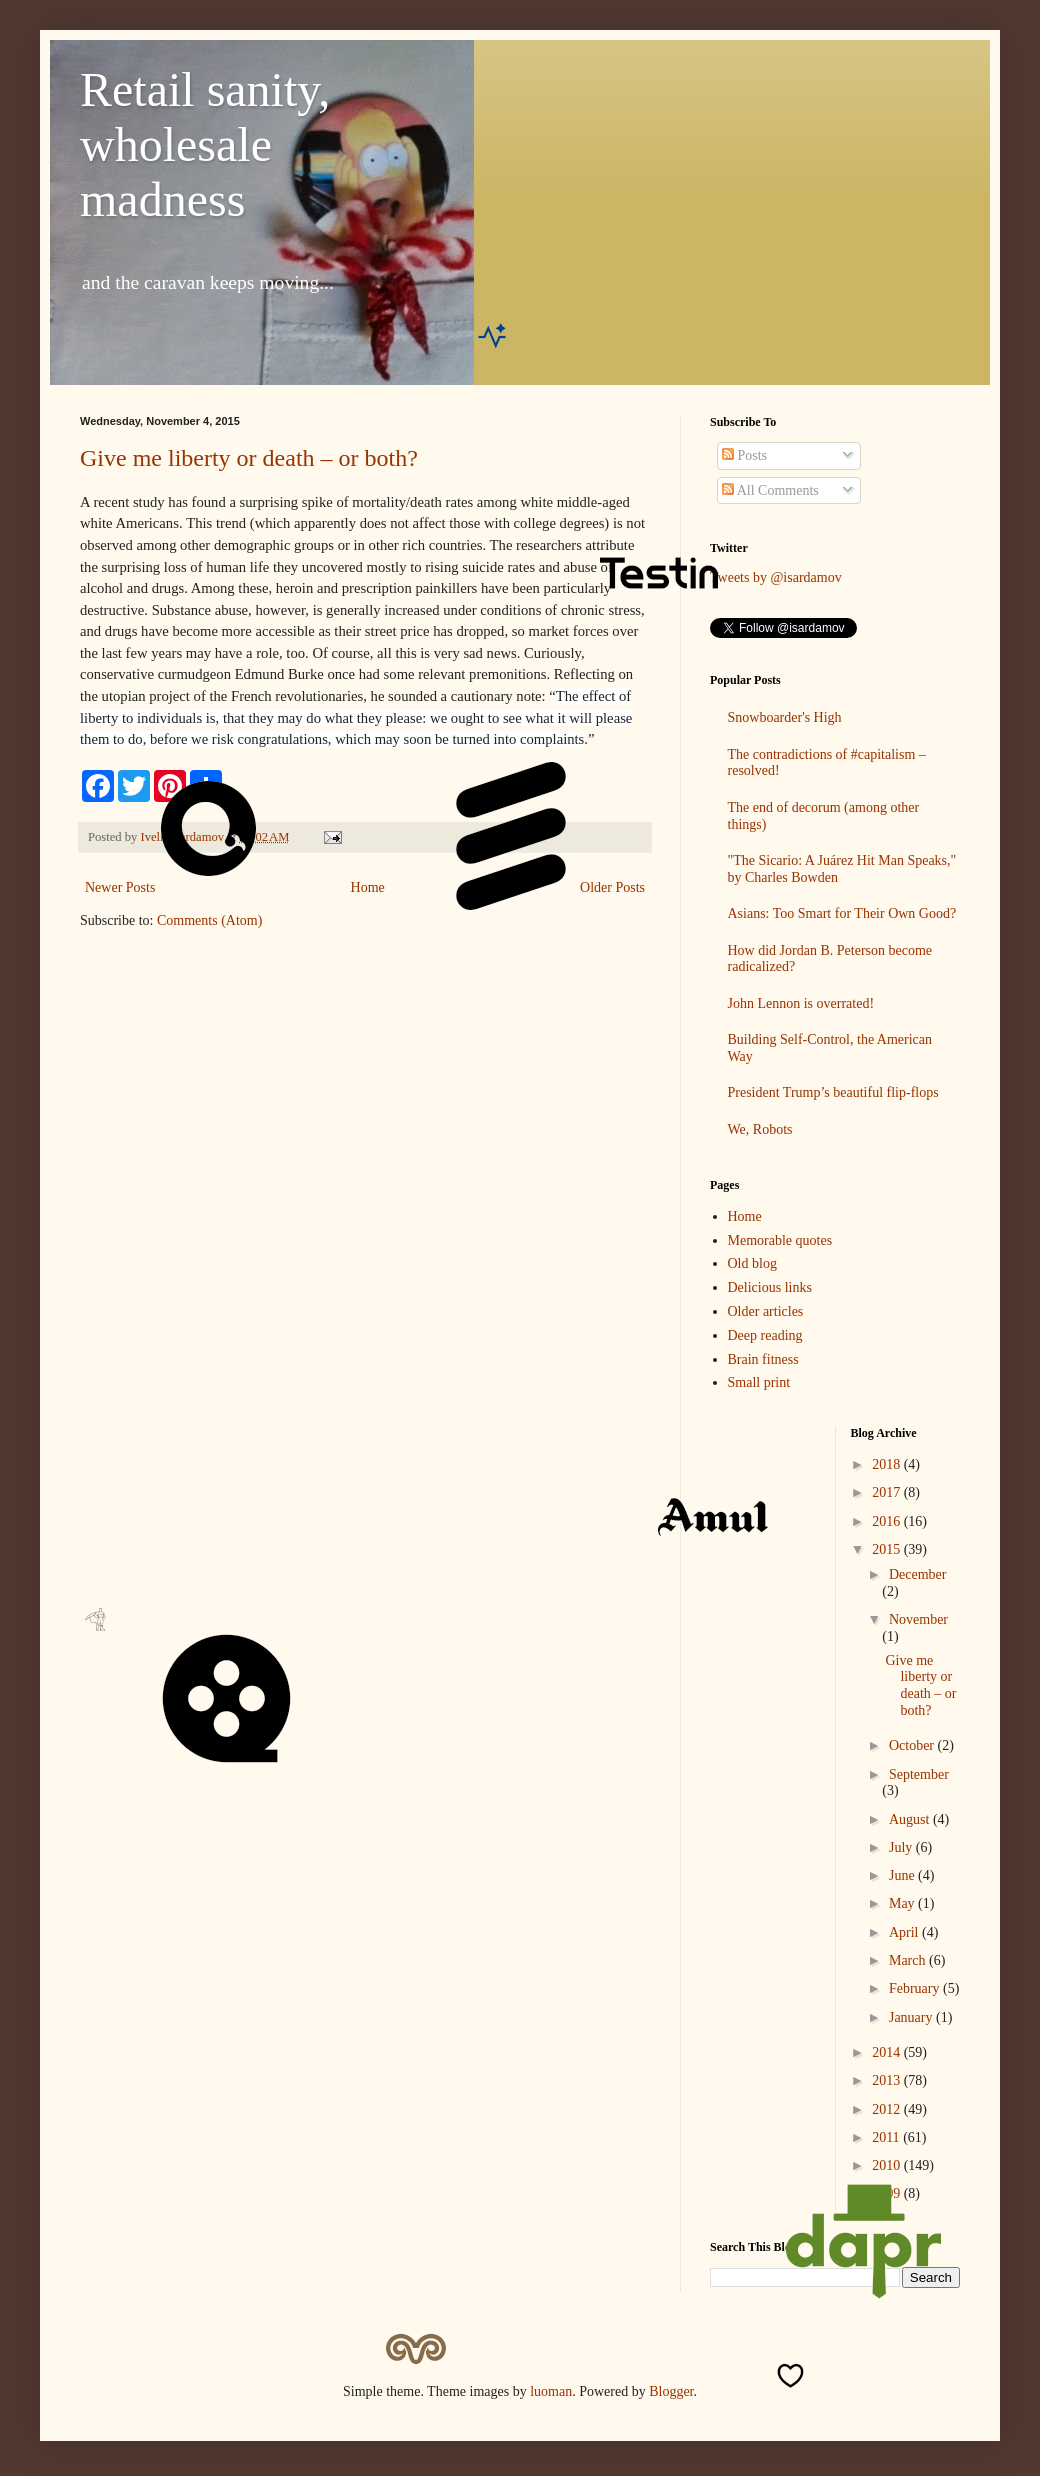 The image size is (1040, 2476). What do you see at coordinates (790, 2375) in the screenshot?
I see `add to favorites` at bounding box center [790, 2375].